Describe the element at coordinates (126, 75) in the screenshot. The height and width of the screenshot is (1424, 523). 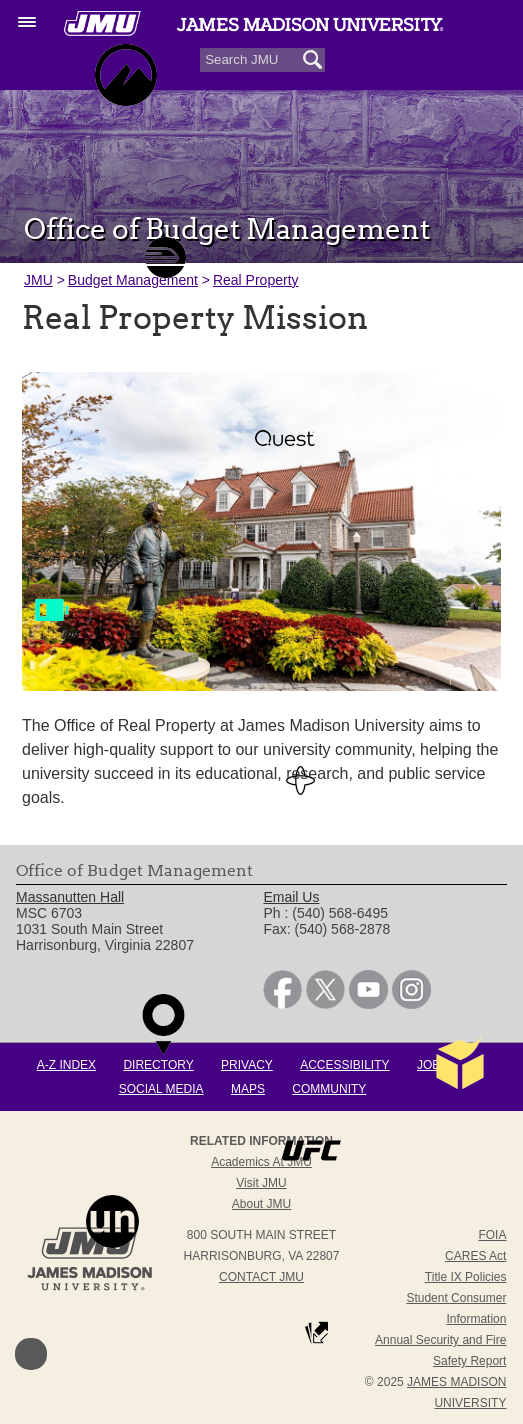
I see `cinnamon desktop environment logo` at that location.